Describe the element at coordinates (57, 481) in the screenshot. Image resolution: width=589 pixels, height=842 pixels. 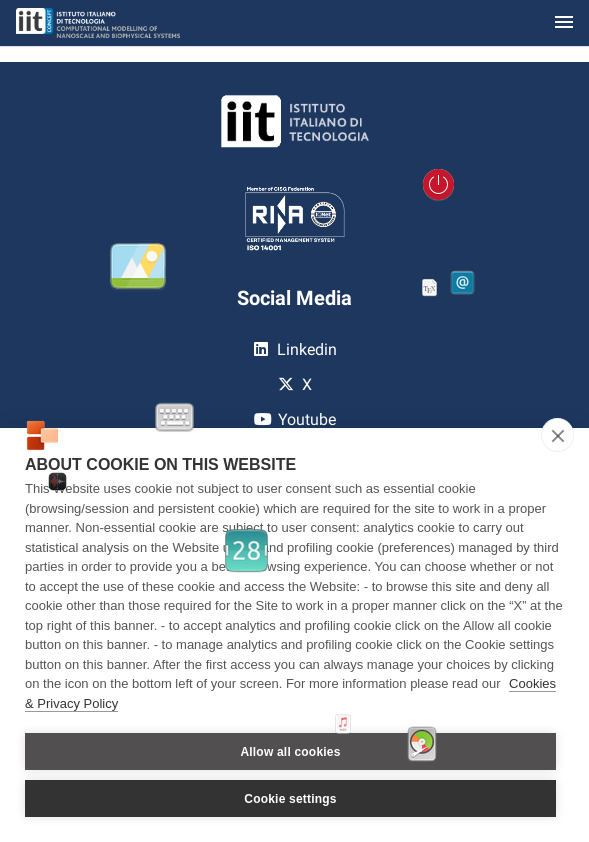
I see `open voice memos app` at that location.